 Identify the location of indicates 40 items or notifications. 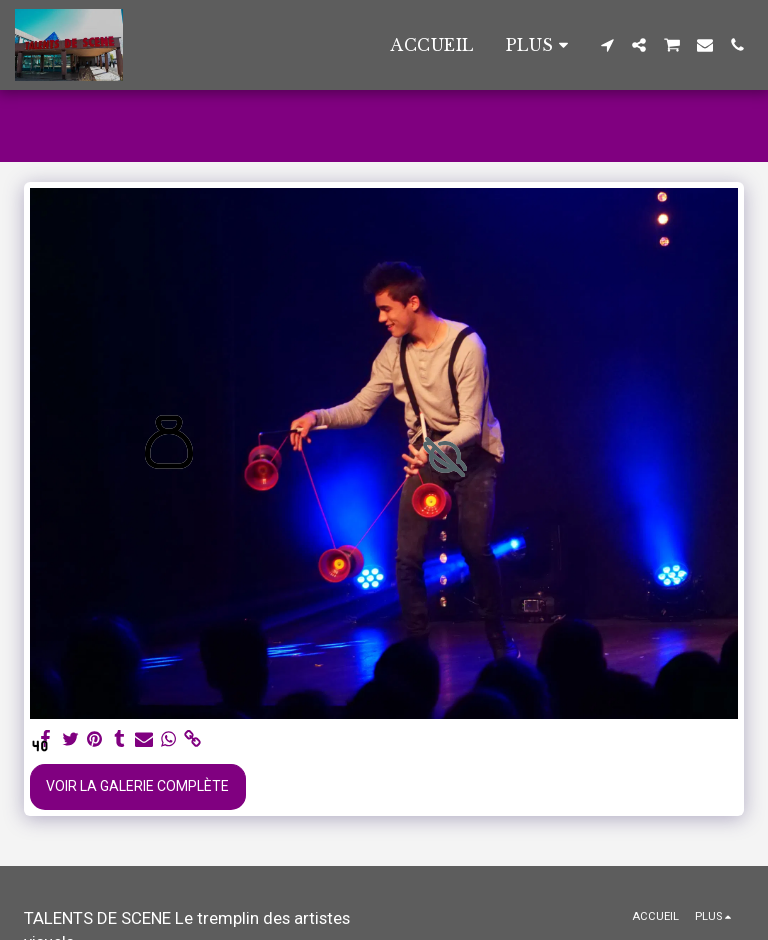
(40, 746).